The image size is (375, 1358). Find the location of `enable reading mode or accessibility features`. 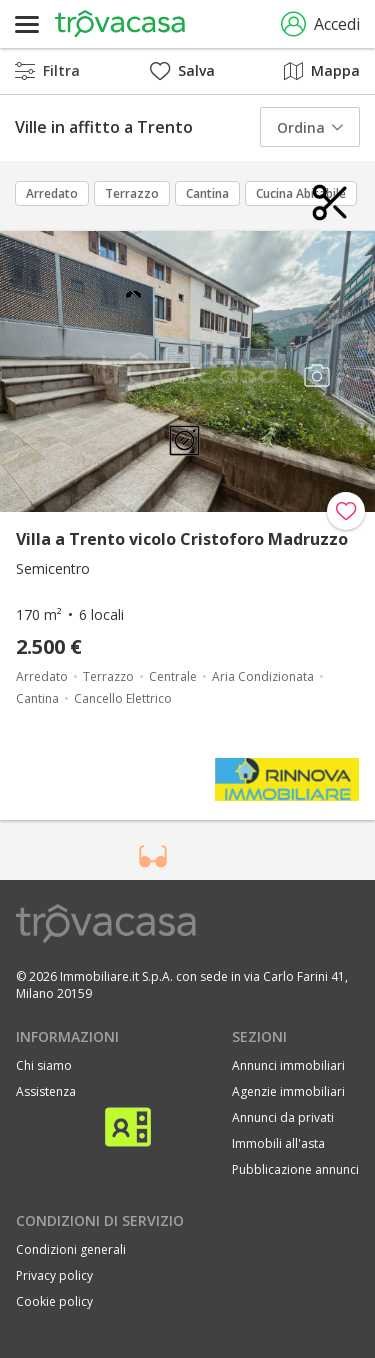

enable reading mode or accessibility features is located at coordinates (153, 857).